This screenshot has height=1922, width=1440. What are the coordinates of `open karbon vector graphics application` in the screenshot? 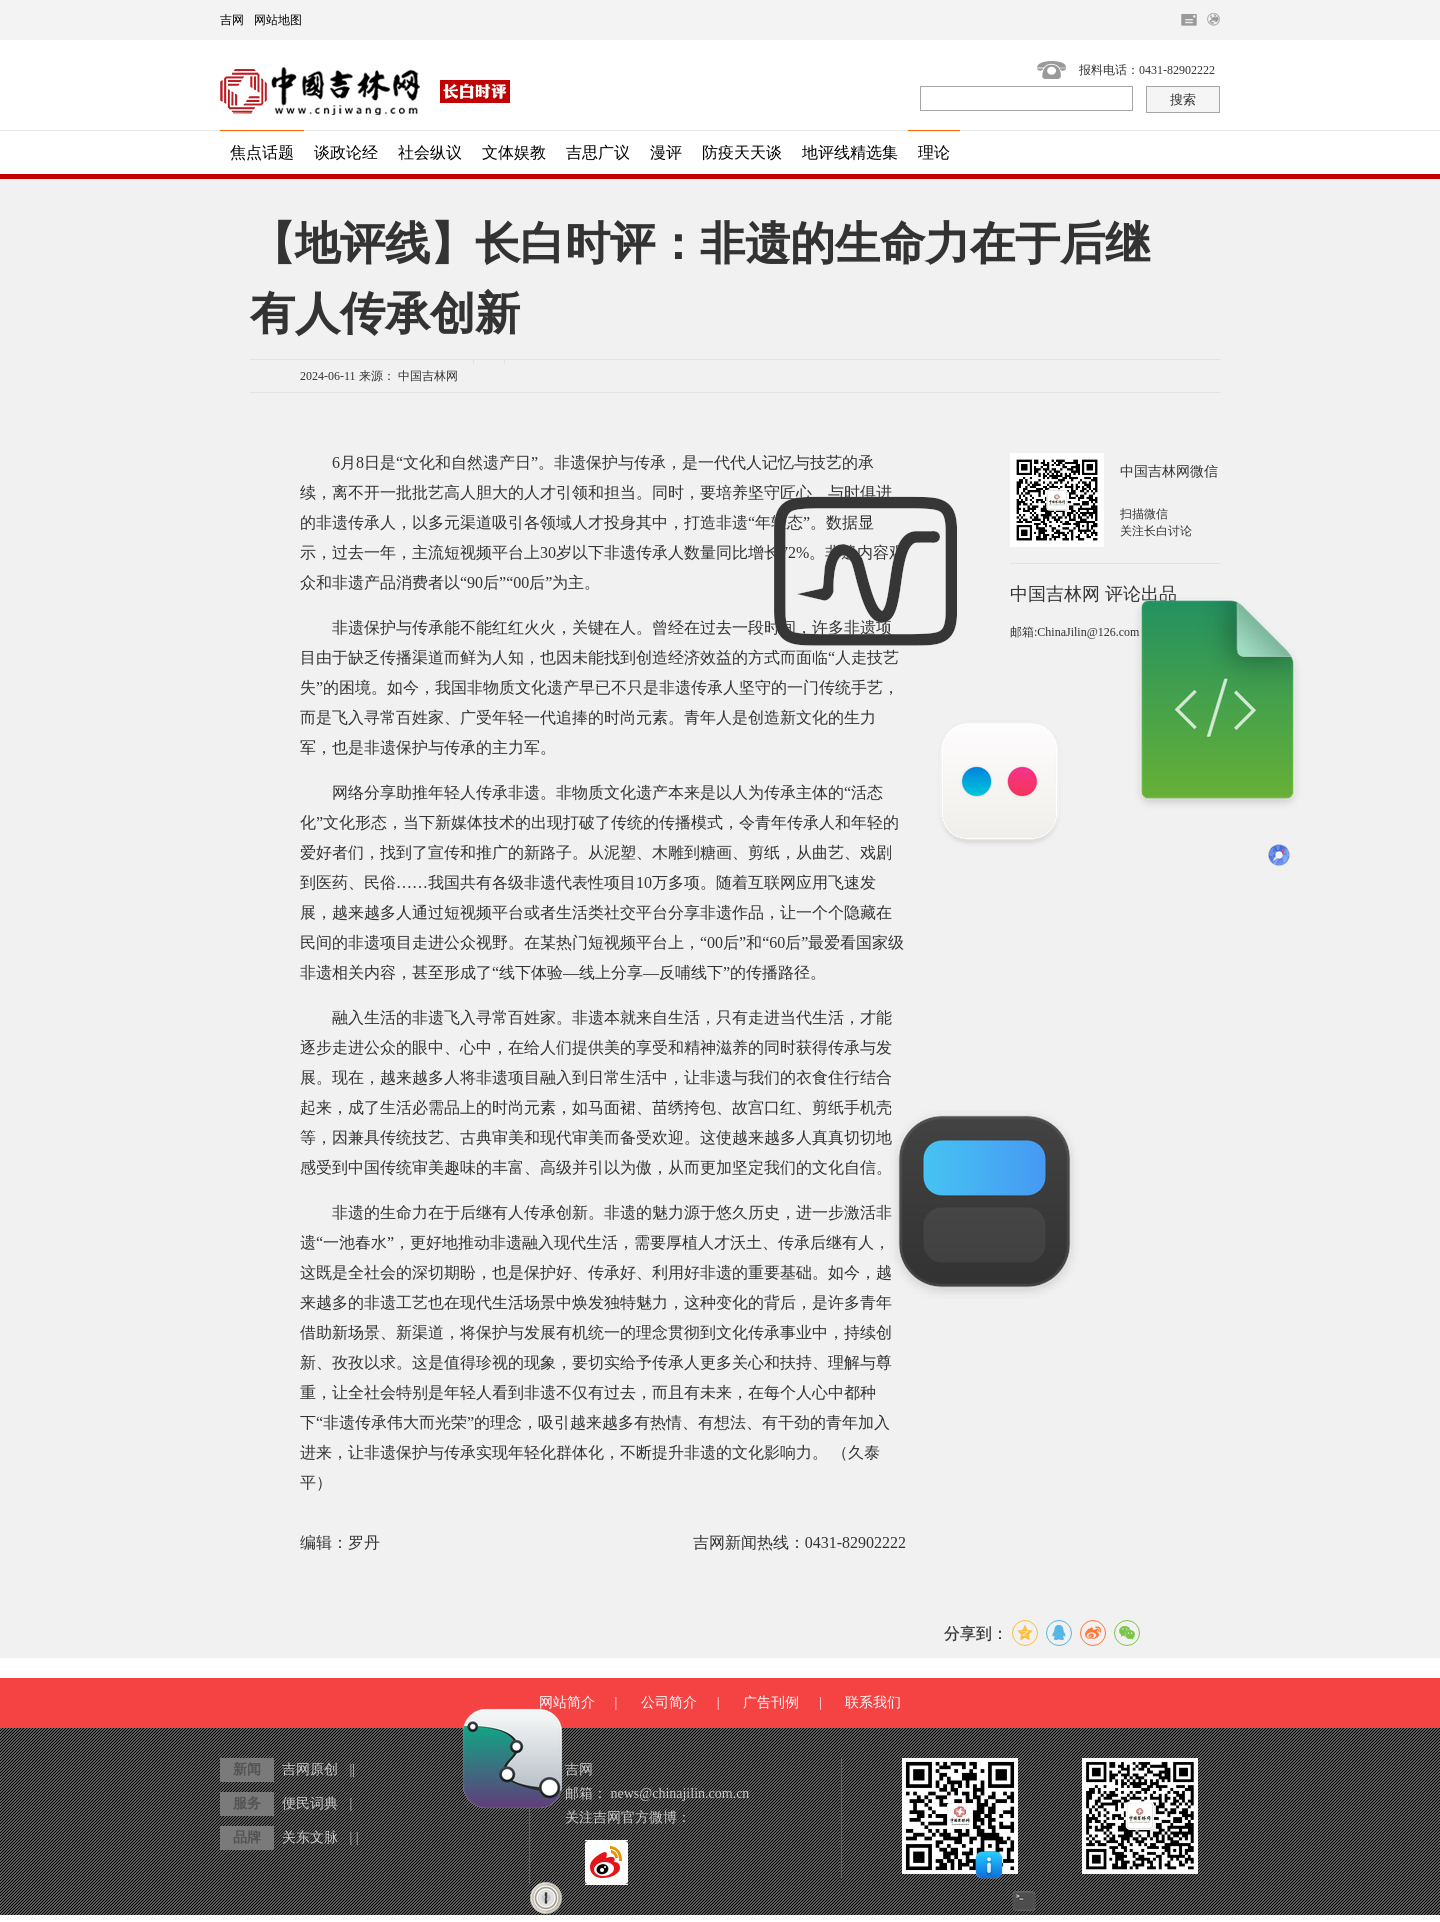 It's located at (512, 1758).